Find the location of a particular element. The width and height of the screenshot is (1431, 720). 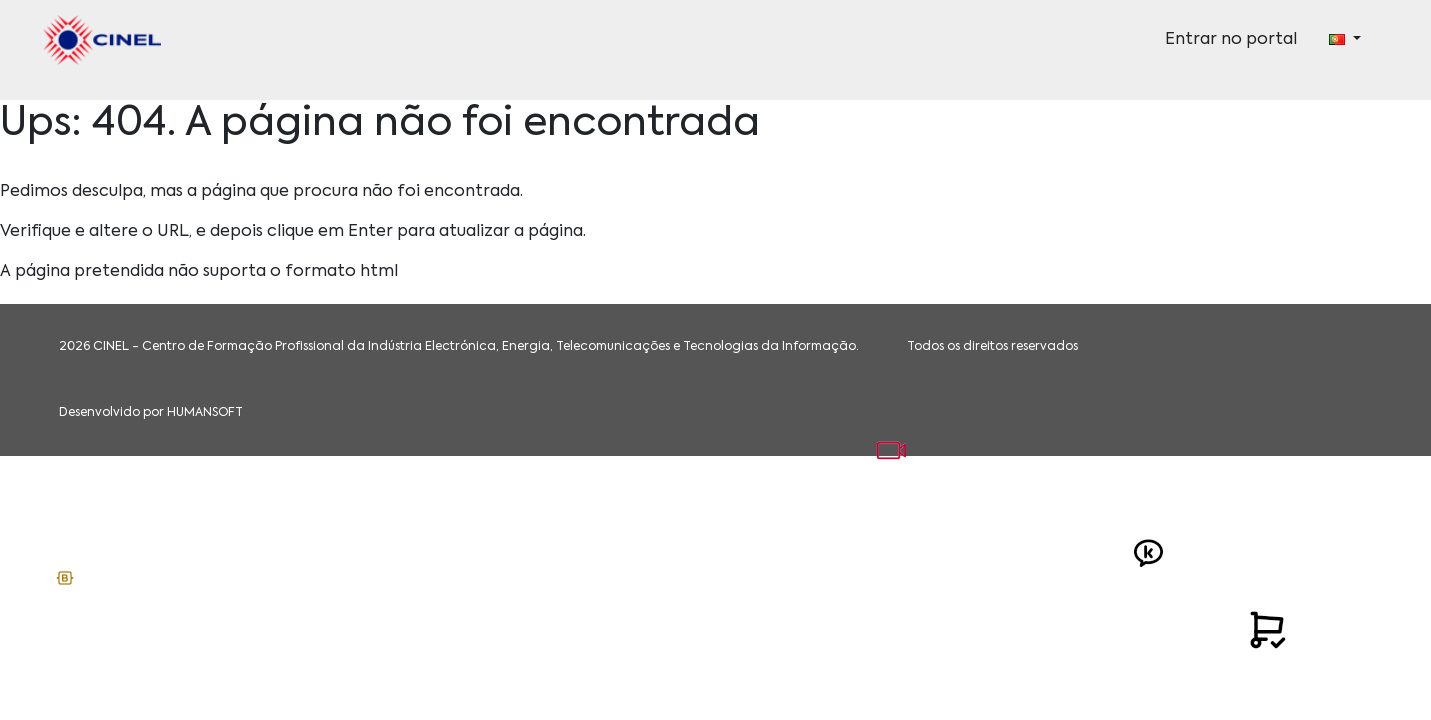

start a video call is located at coordinates (890, 450).